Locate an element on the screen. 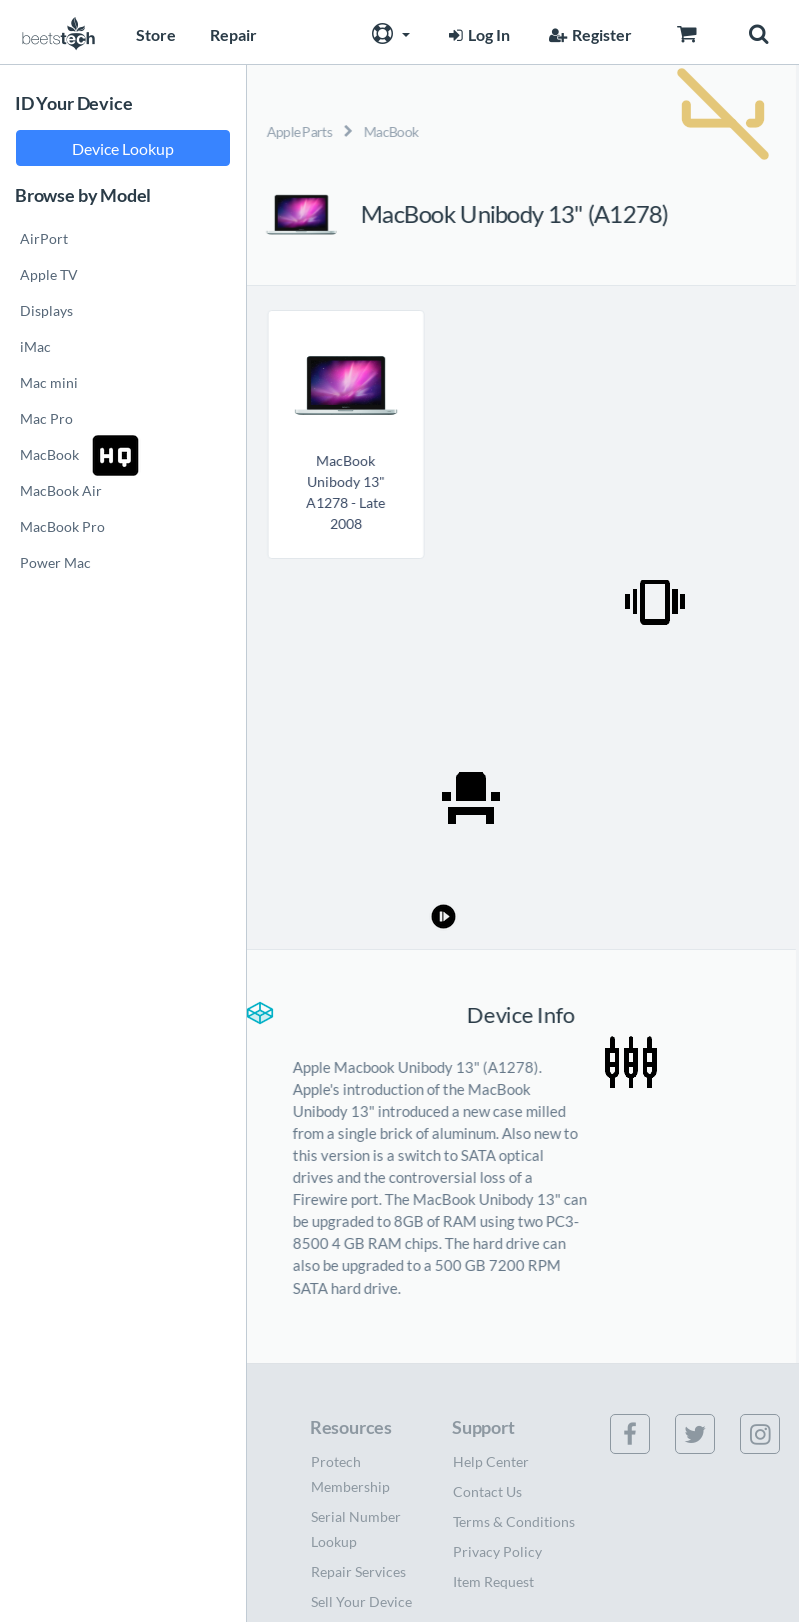 This screenshot has width=799, height=1622. toggle vibration mode on or off is located at coordinates (655, 602).